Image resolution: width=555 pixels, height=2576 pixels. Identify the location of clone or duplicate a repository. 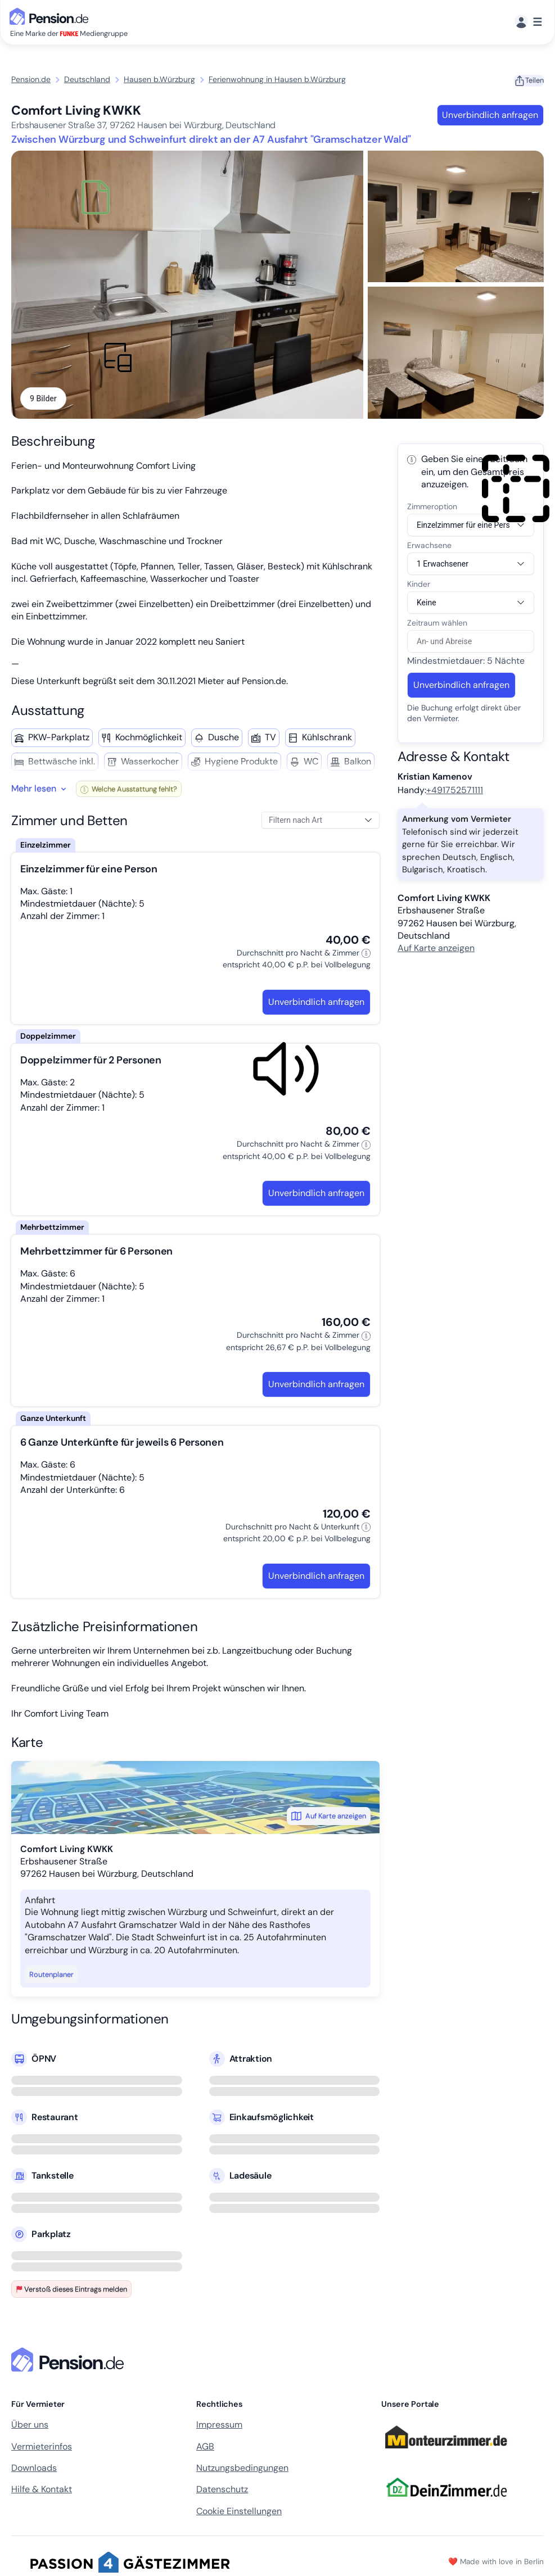
(117, 357).